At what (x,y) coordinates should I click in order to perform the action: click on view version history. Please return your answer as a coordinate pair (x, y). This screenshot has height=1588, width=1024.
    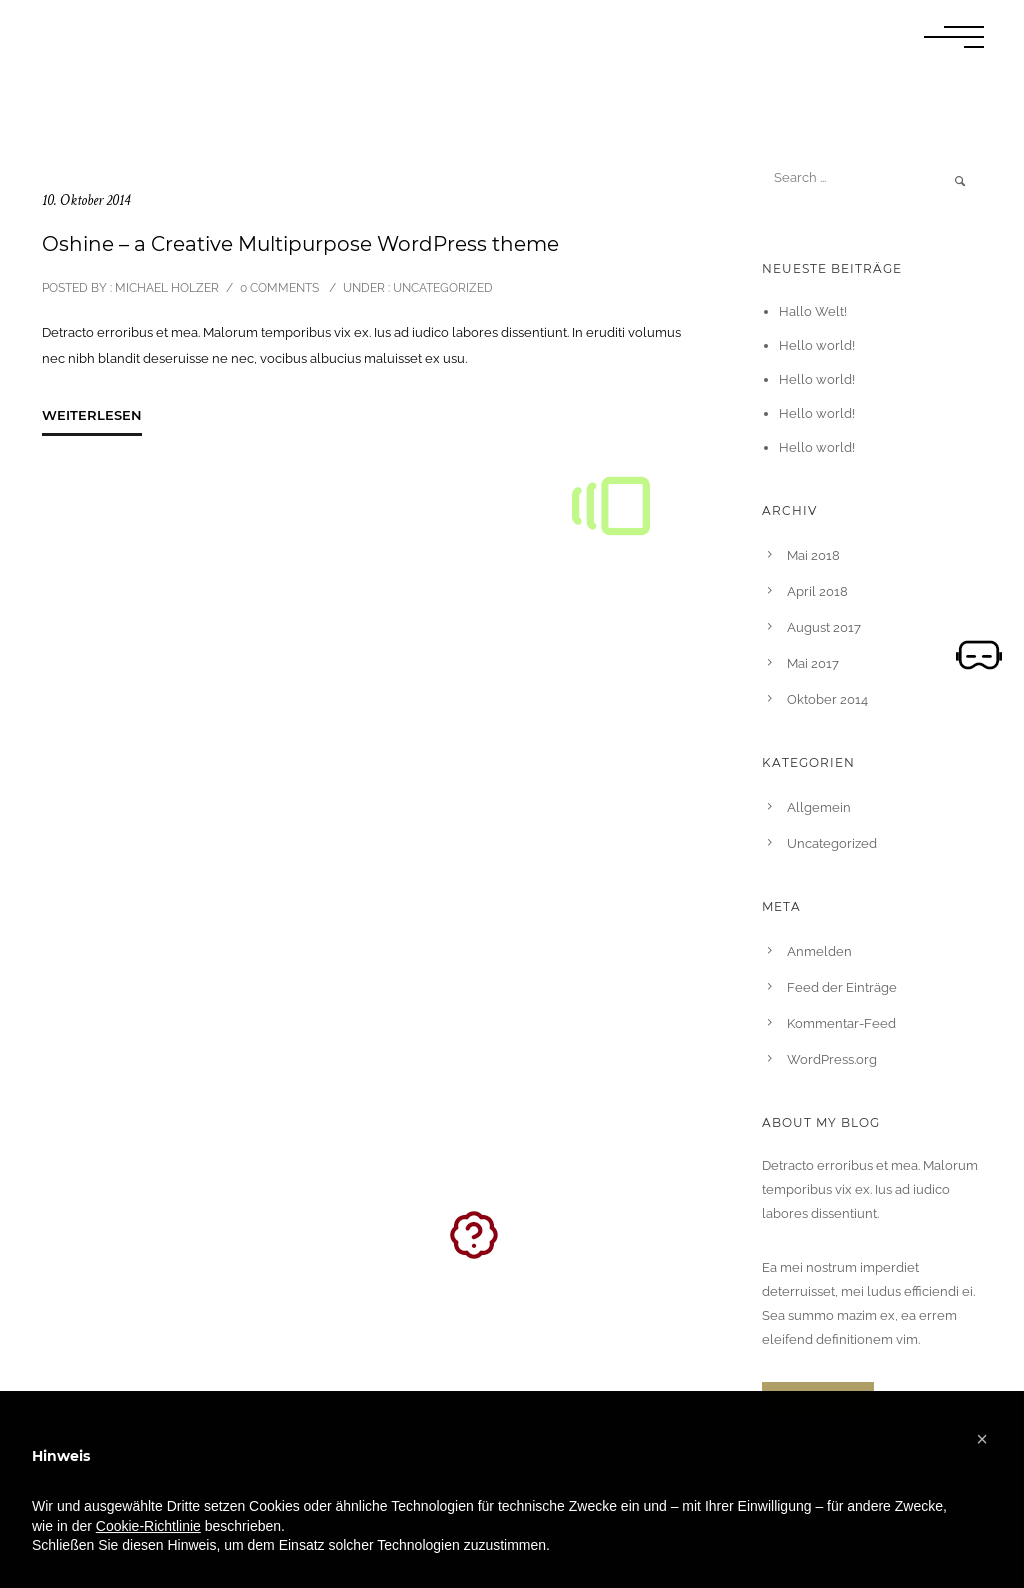
    Looking at the image, I should click on (611, 506).